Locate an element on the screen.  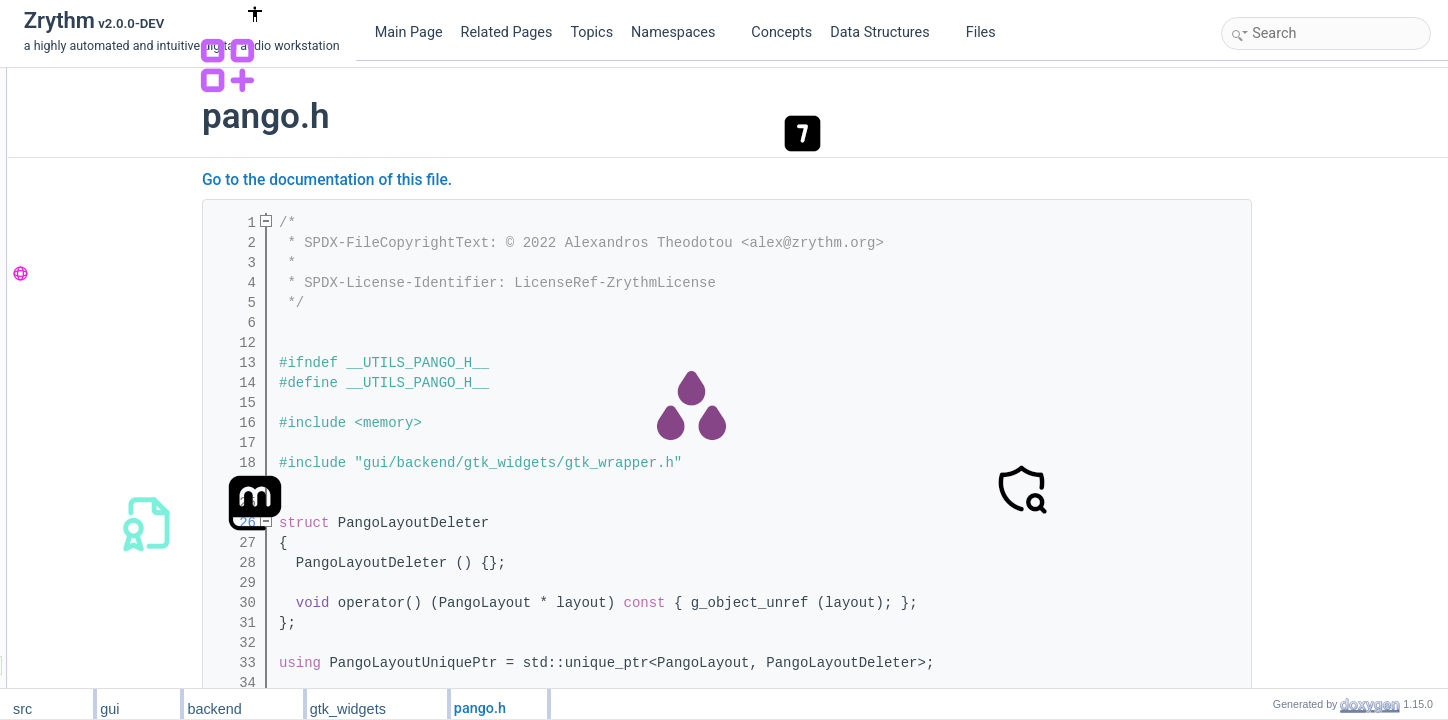
select or navigate to item number 7 is located at coordinates (802, 133).